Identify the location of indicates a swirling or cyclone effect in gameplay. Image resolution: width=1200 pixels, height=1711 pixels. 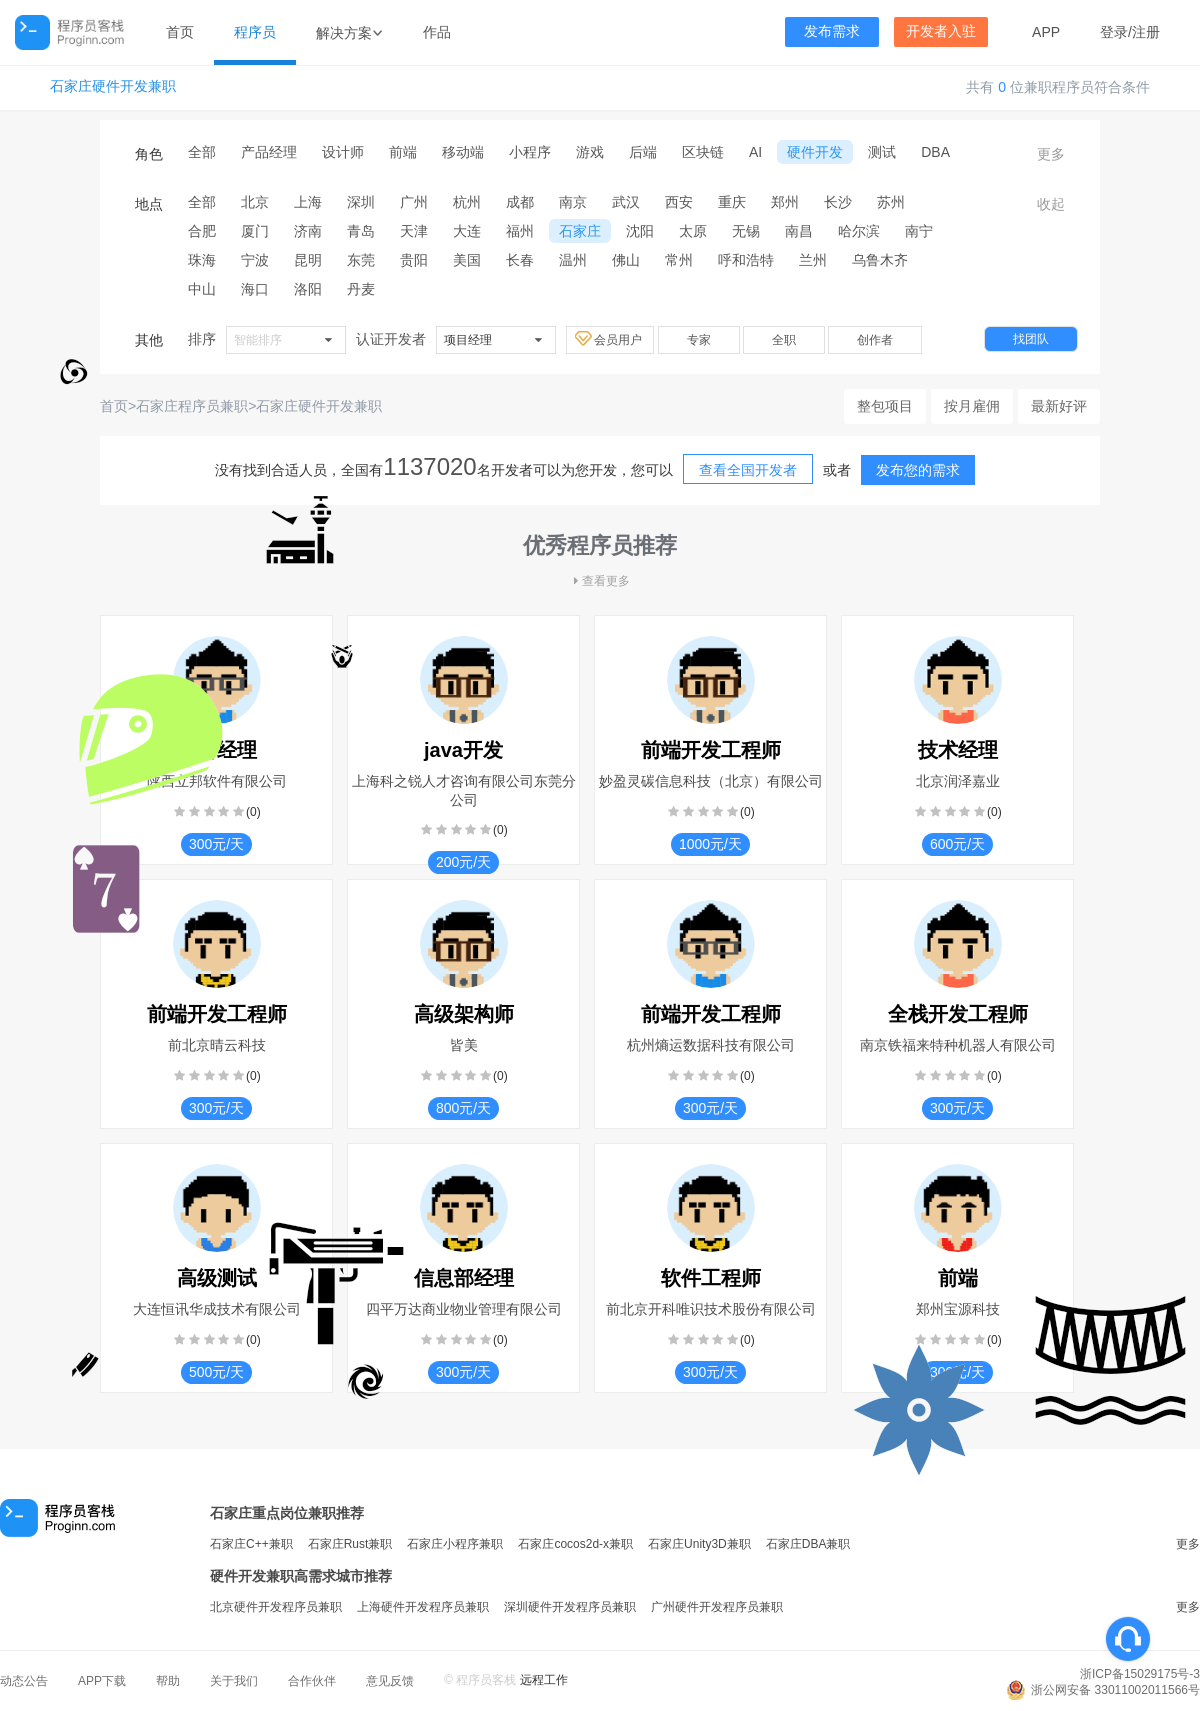
(73, 371).